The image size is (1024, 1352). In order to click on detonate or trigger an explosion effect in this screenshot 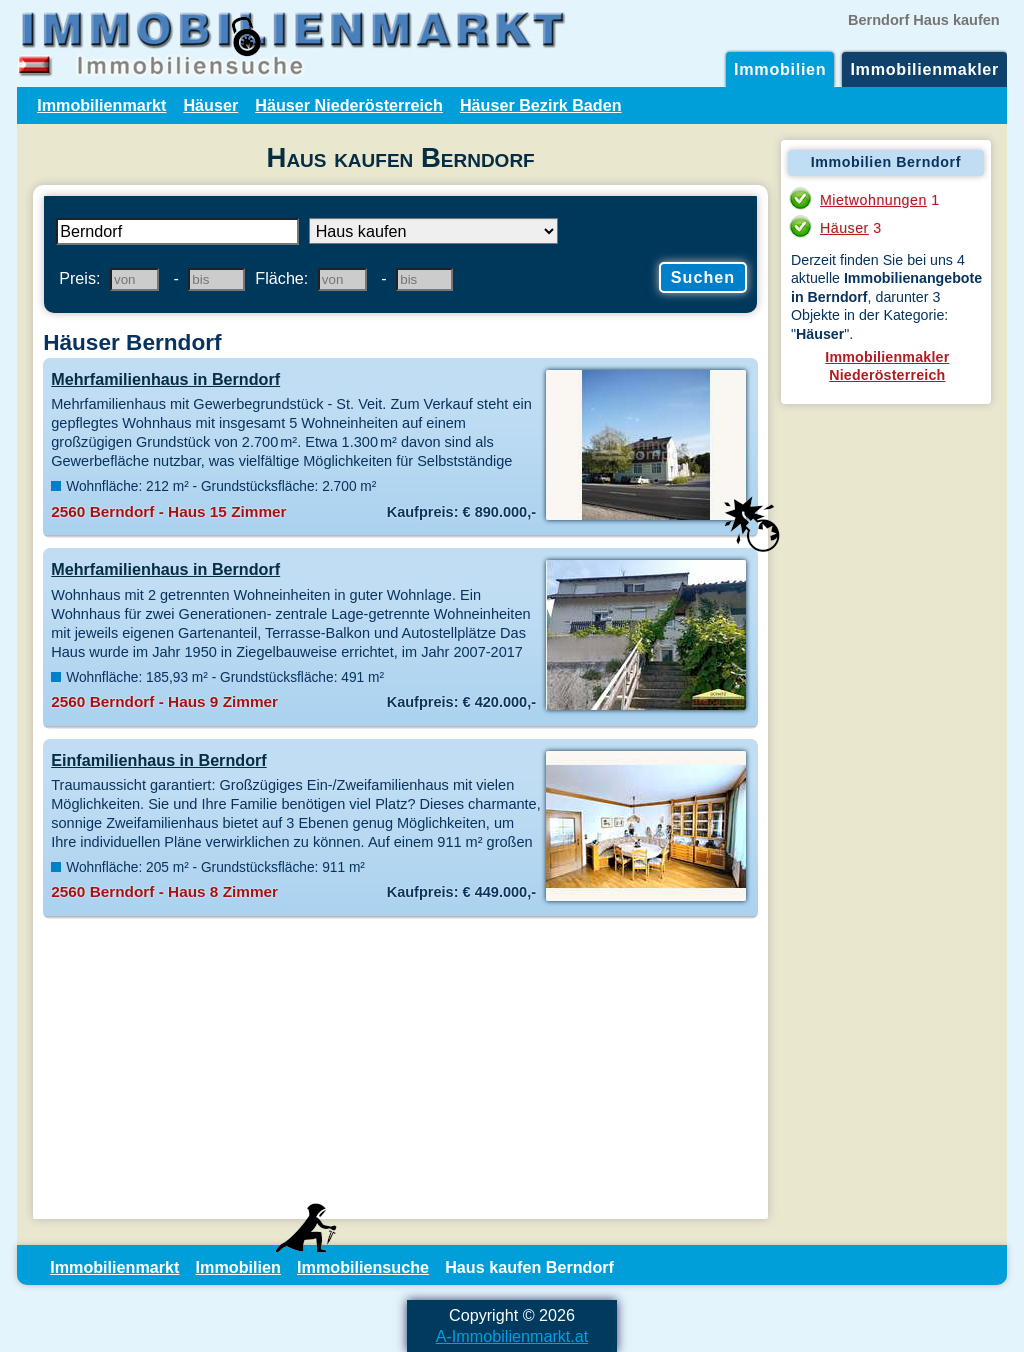, I will do `click(752, 524)`.